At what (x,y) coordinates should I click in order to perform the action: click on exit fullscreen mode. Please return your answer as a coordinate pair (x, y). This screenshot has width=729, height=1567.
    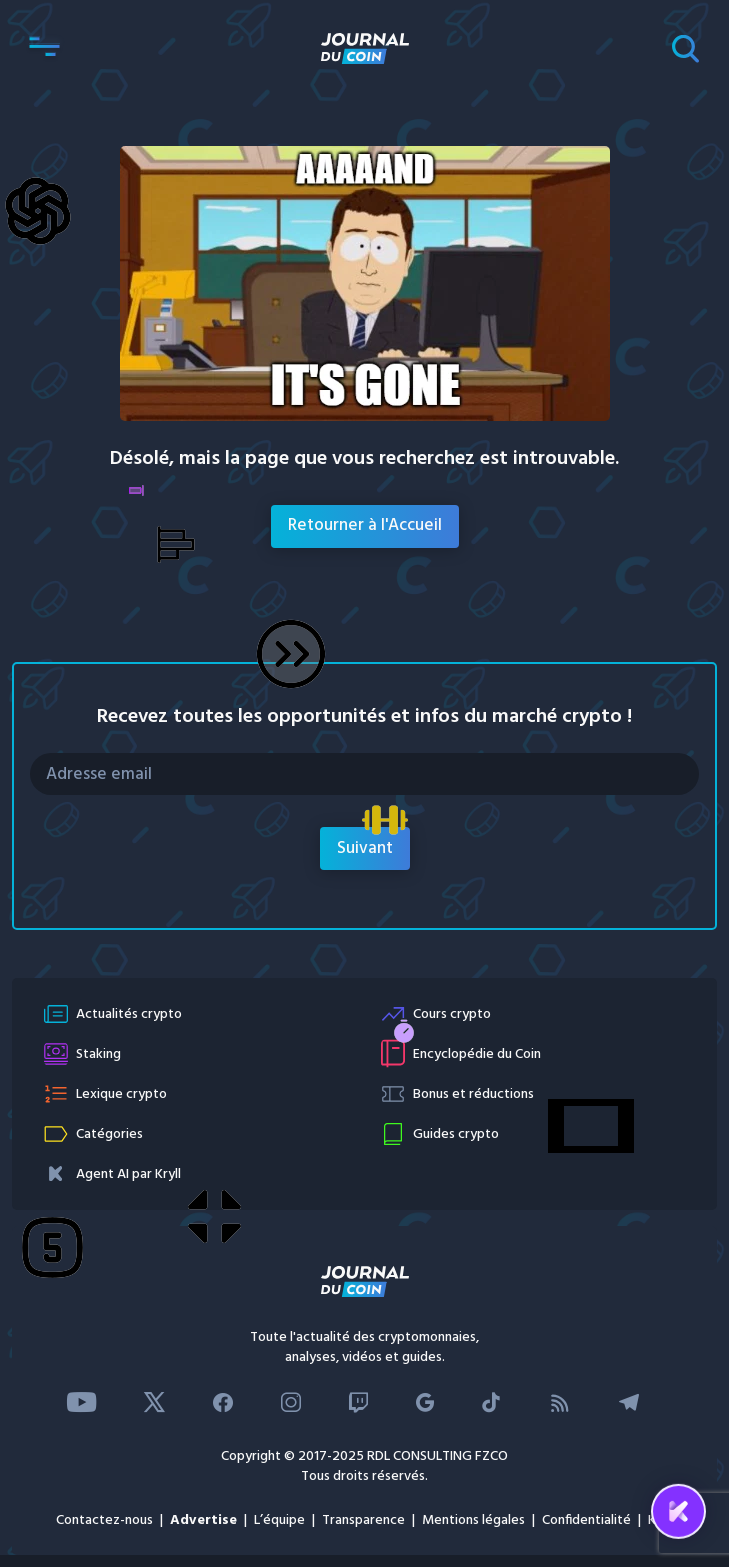
    Looking at the image, I should click on (214, 1216).